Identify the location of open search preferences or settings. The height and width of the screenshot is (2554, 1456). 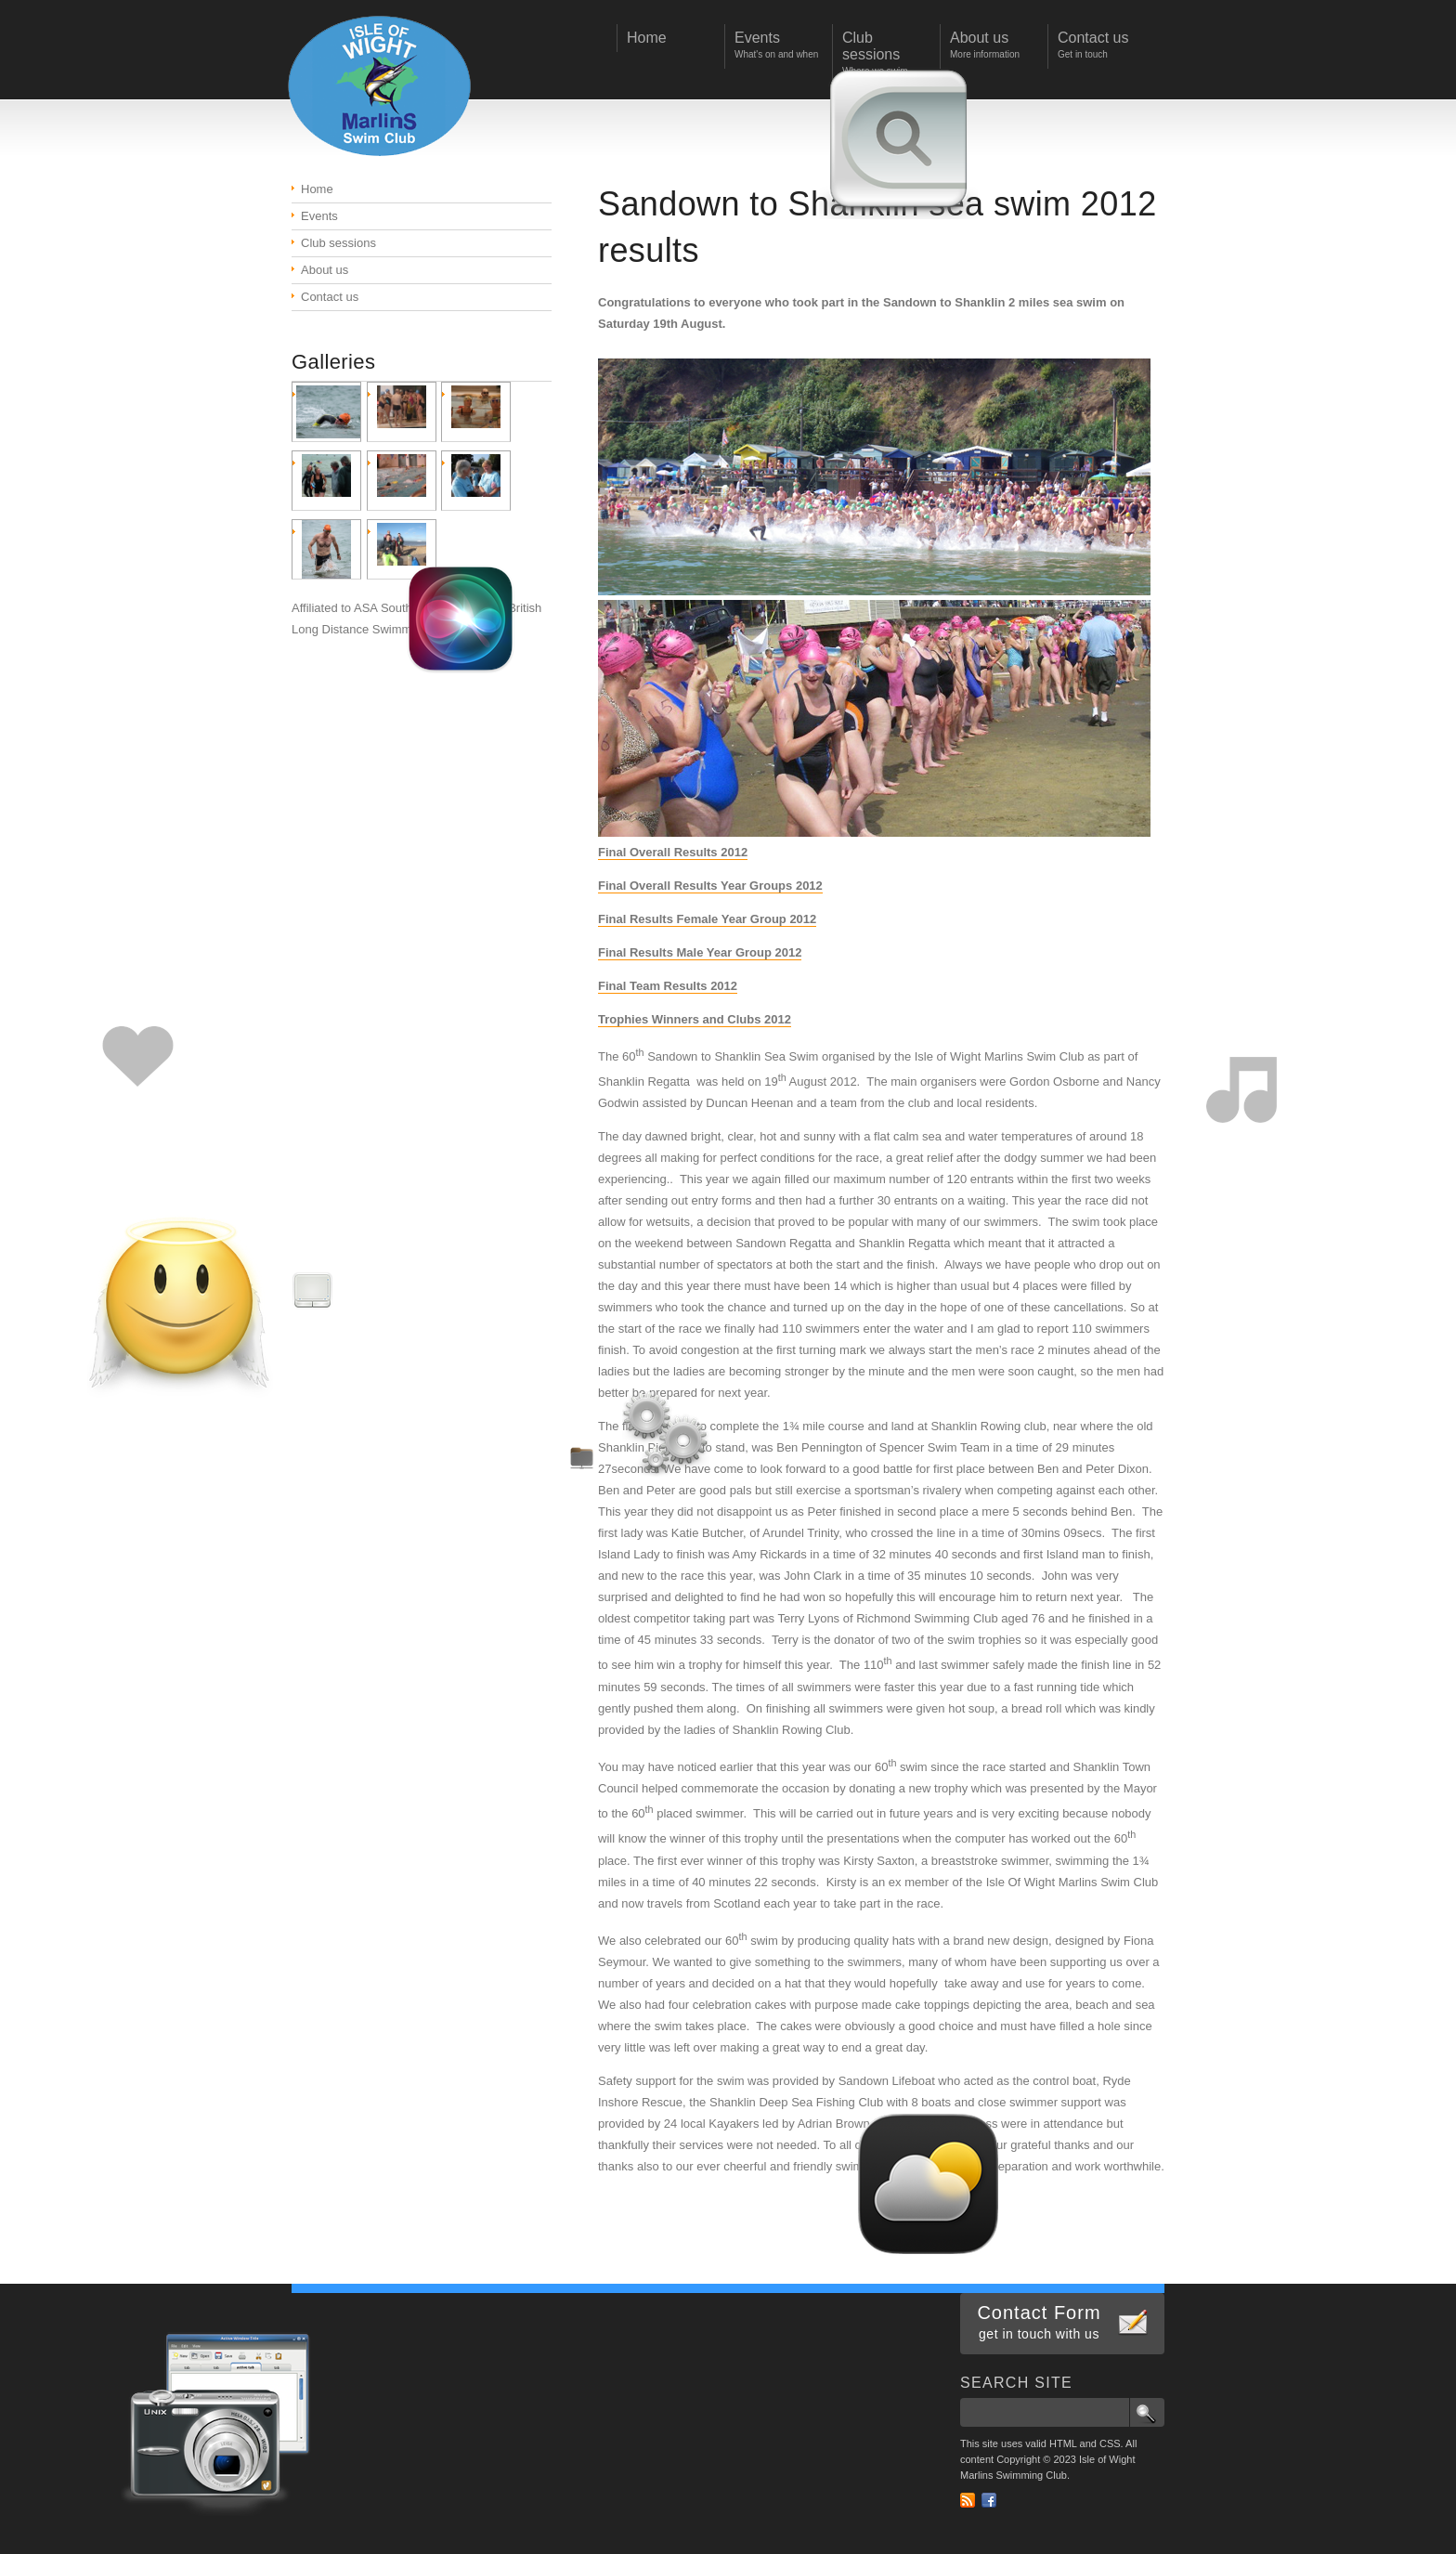
(898, 139).